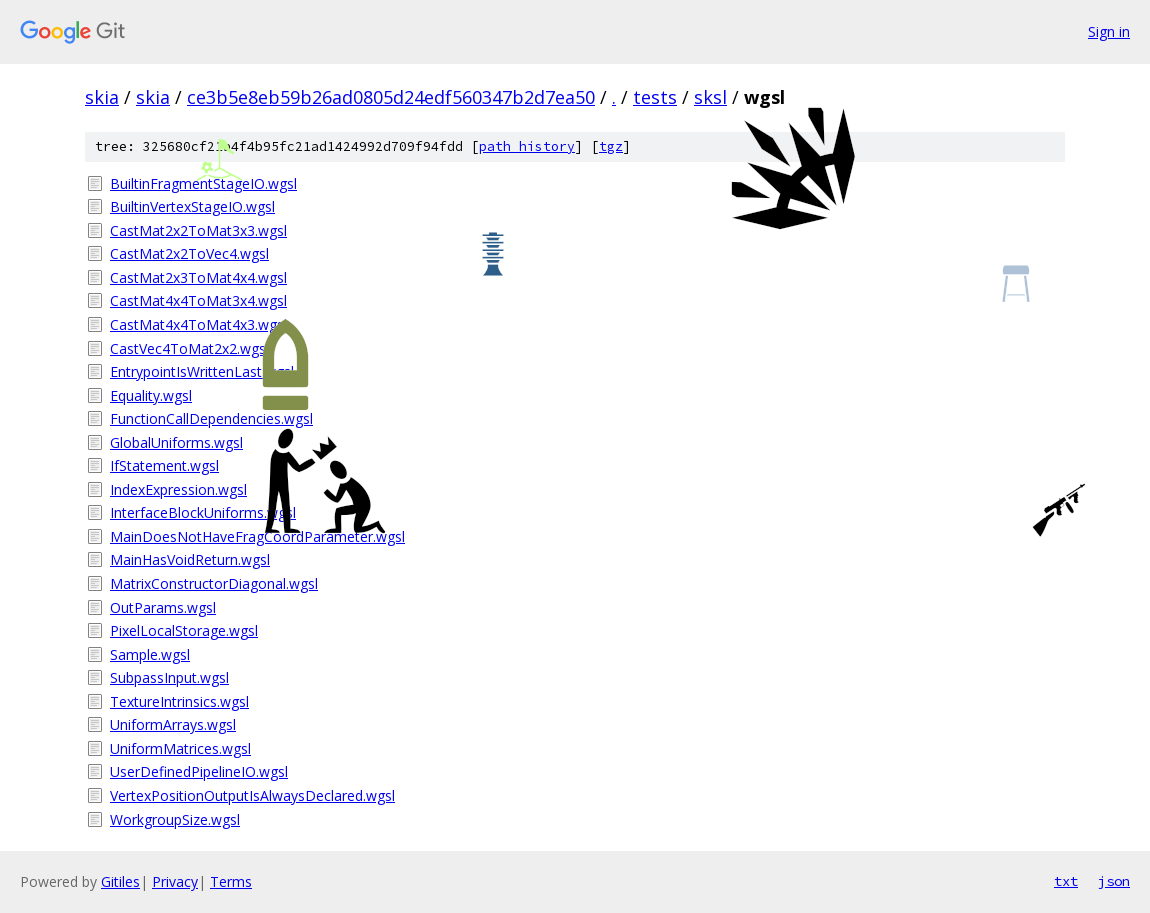  Describe the element at coordinates (325, 481) in the screenshot. I see `indicates a coronation or crowning ceremony event` at that location.